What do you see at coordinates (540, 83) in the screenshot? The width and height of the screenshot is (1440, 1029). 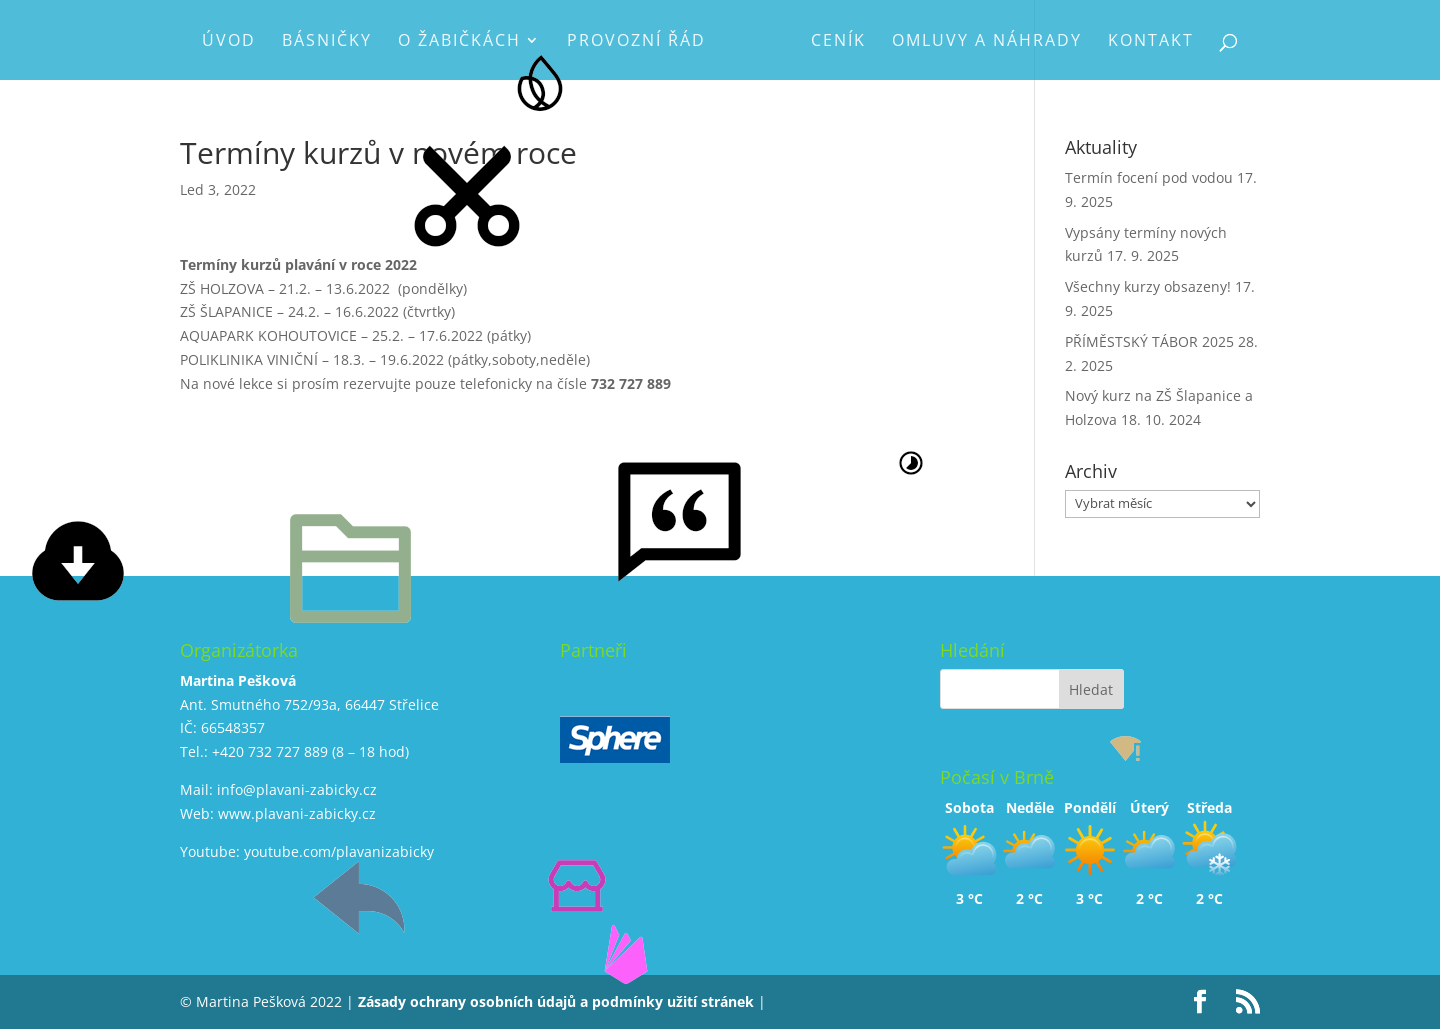 I see `access Firebase console or services` at bounding box center [540, 83].